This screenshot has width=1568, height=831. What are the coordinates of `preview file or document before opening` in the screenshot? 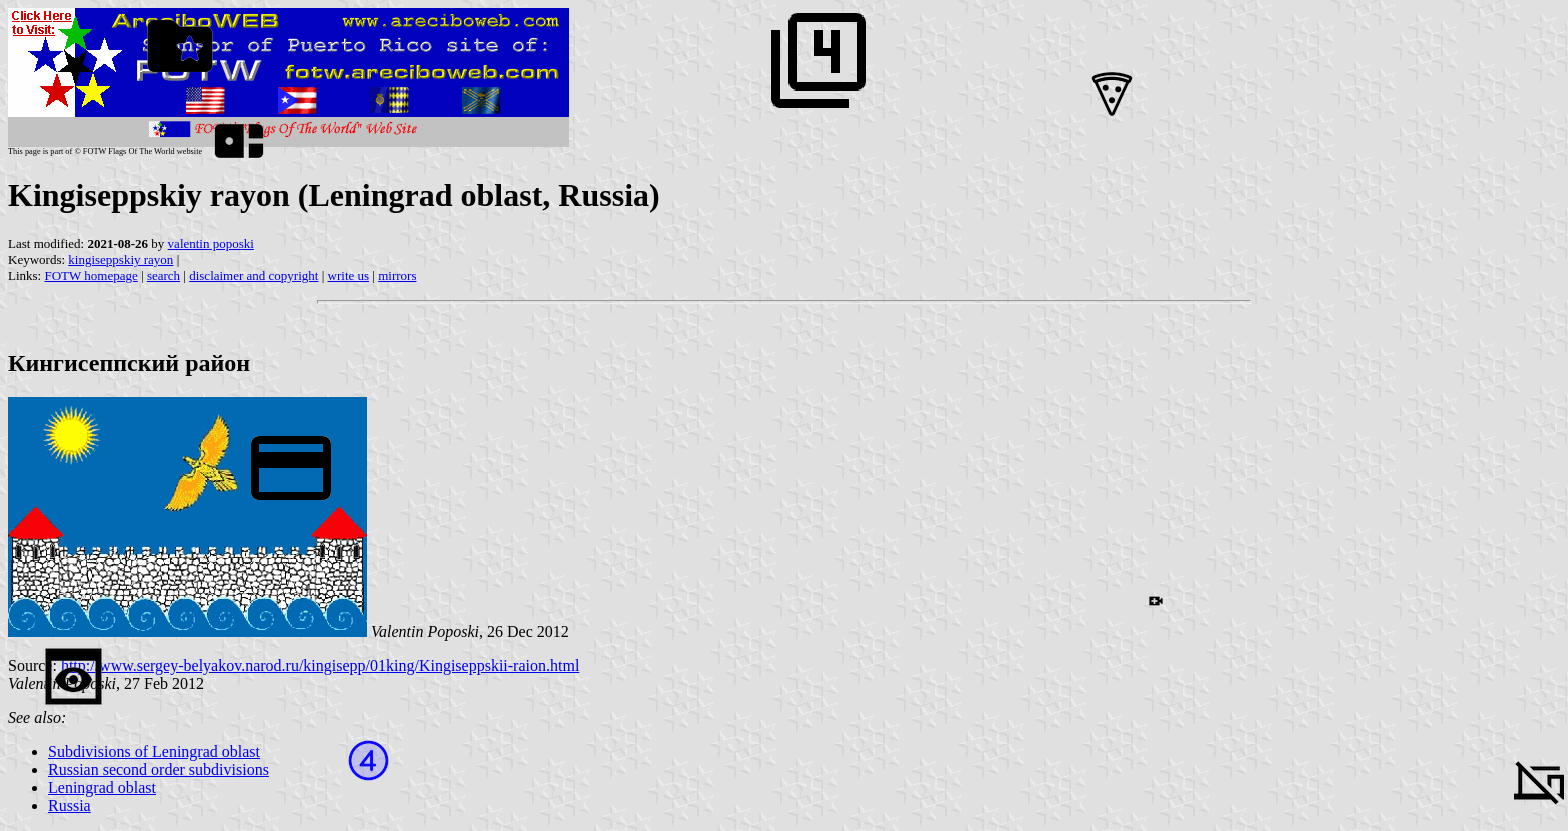 It's located at (73, 676).